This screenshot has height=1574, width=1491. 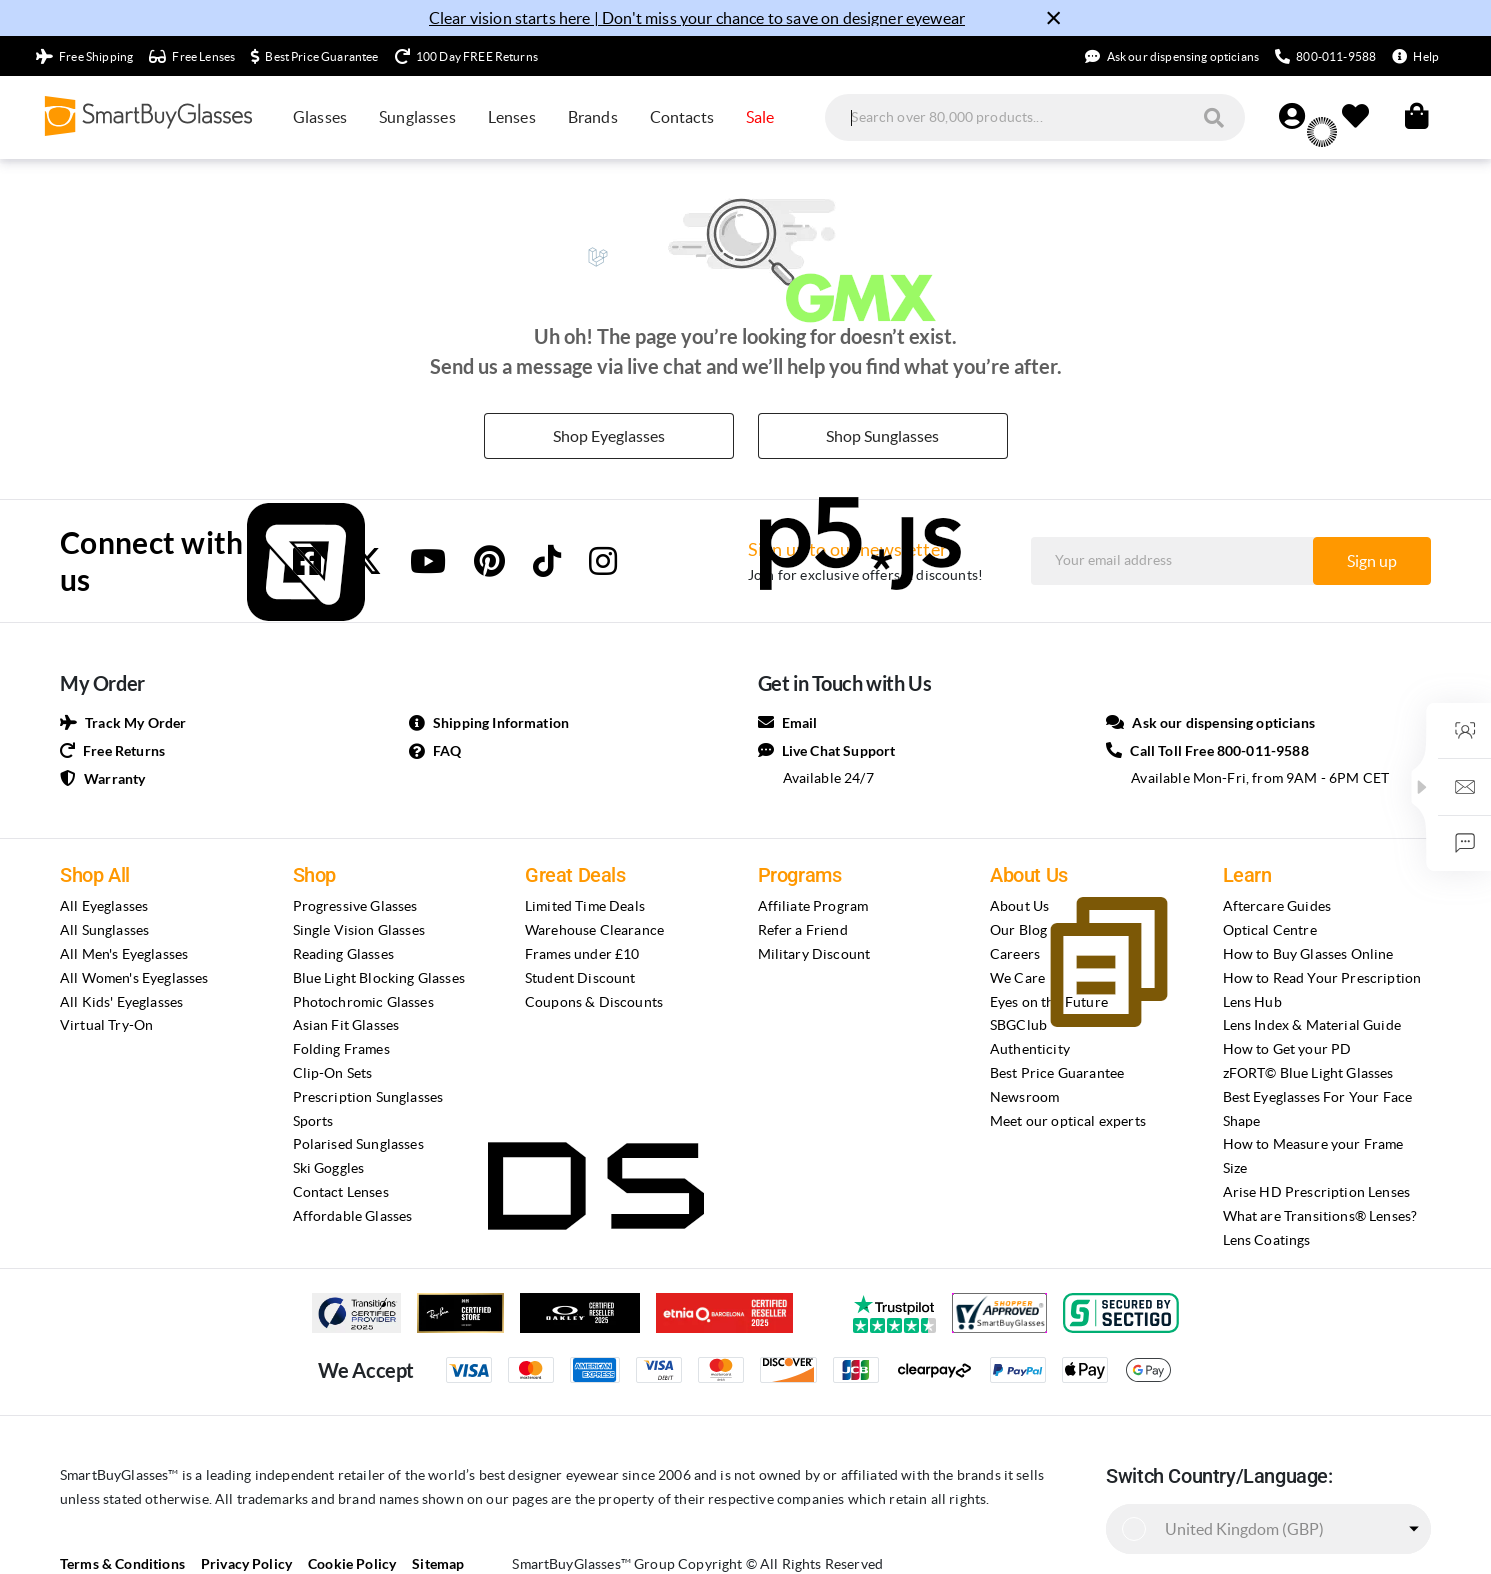 What do you see at coordinates (596, 1186) in the screenshot?
I see `DataStax company logo` at bounding box center [596, 1186].